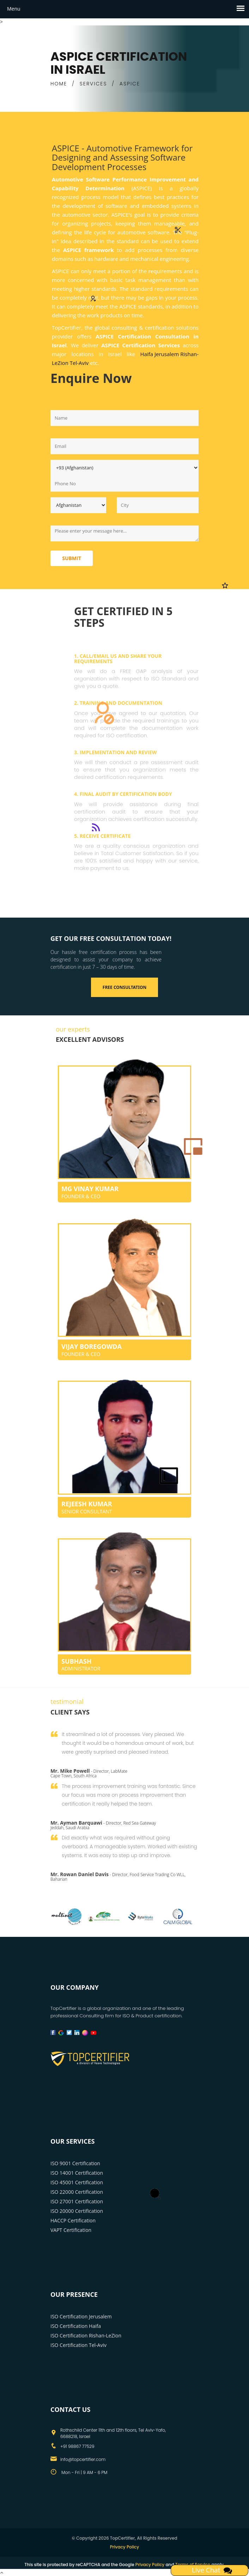 The width and height of the screenshot is (249, 2576). Describe the element at coordinates (193, 1146) in the screenshot. I see `enable picture-in-picture mode` at that location.